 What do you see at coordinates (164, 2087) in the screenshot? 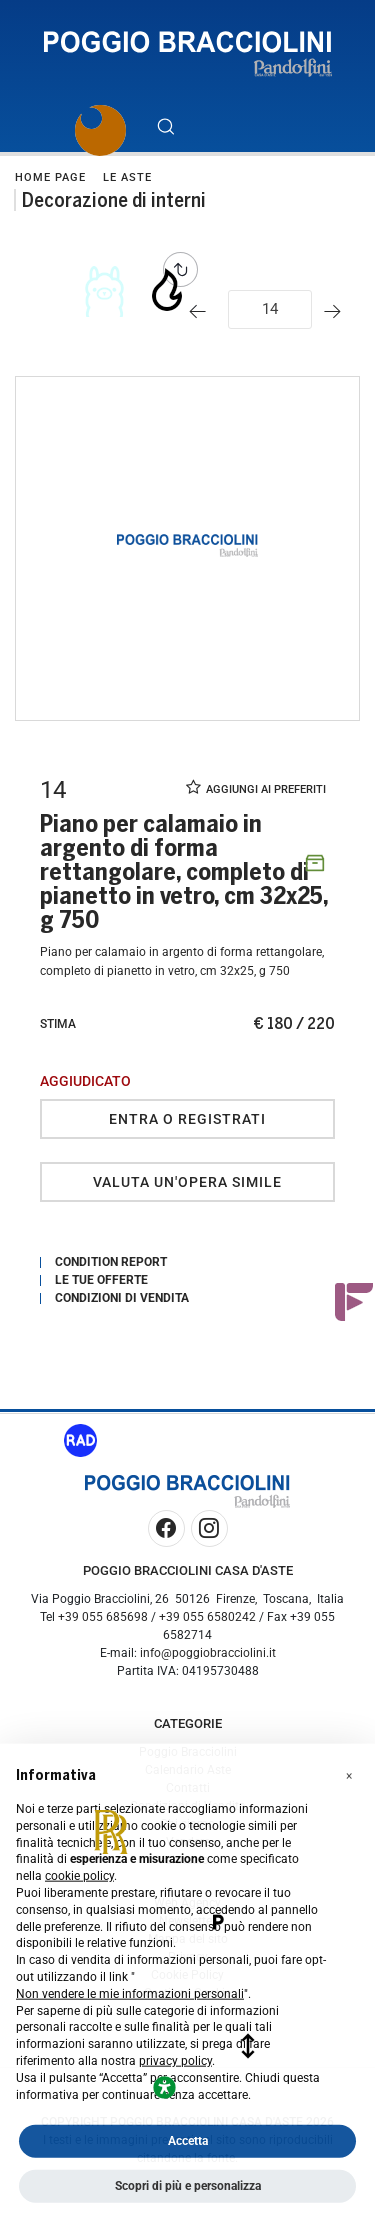
I see `enable accessibility features` at bounding box center [164, 2087].